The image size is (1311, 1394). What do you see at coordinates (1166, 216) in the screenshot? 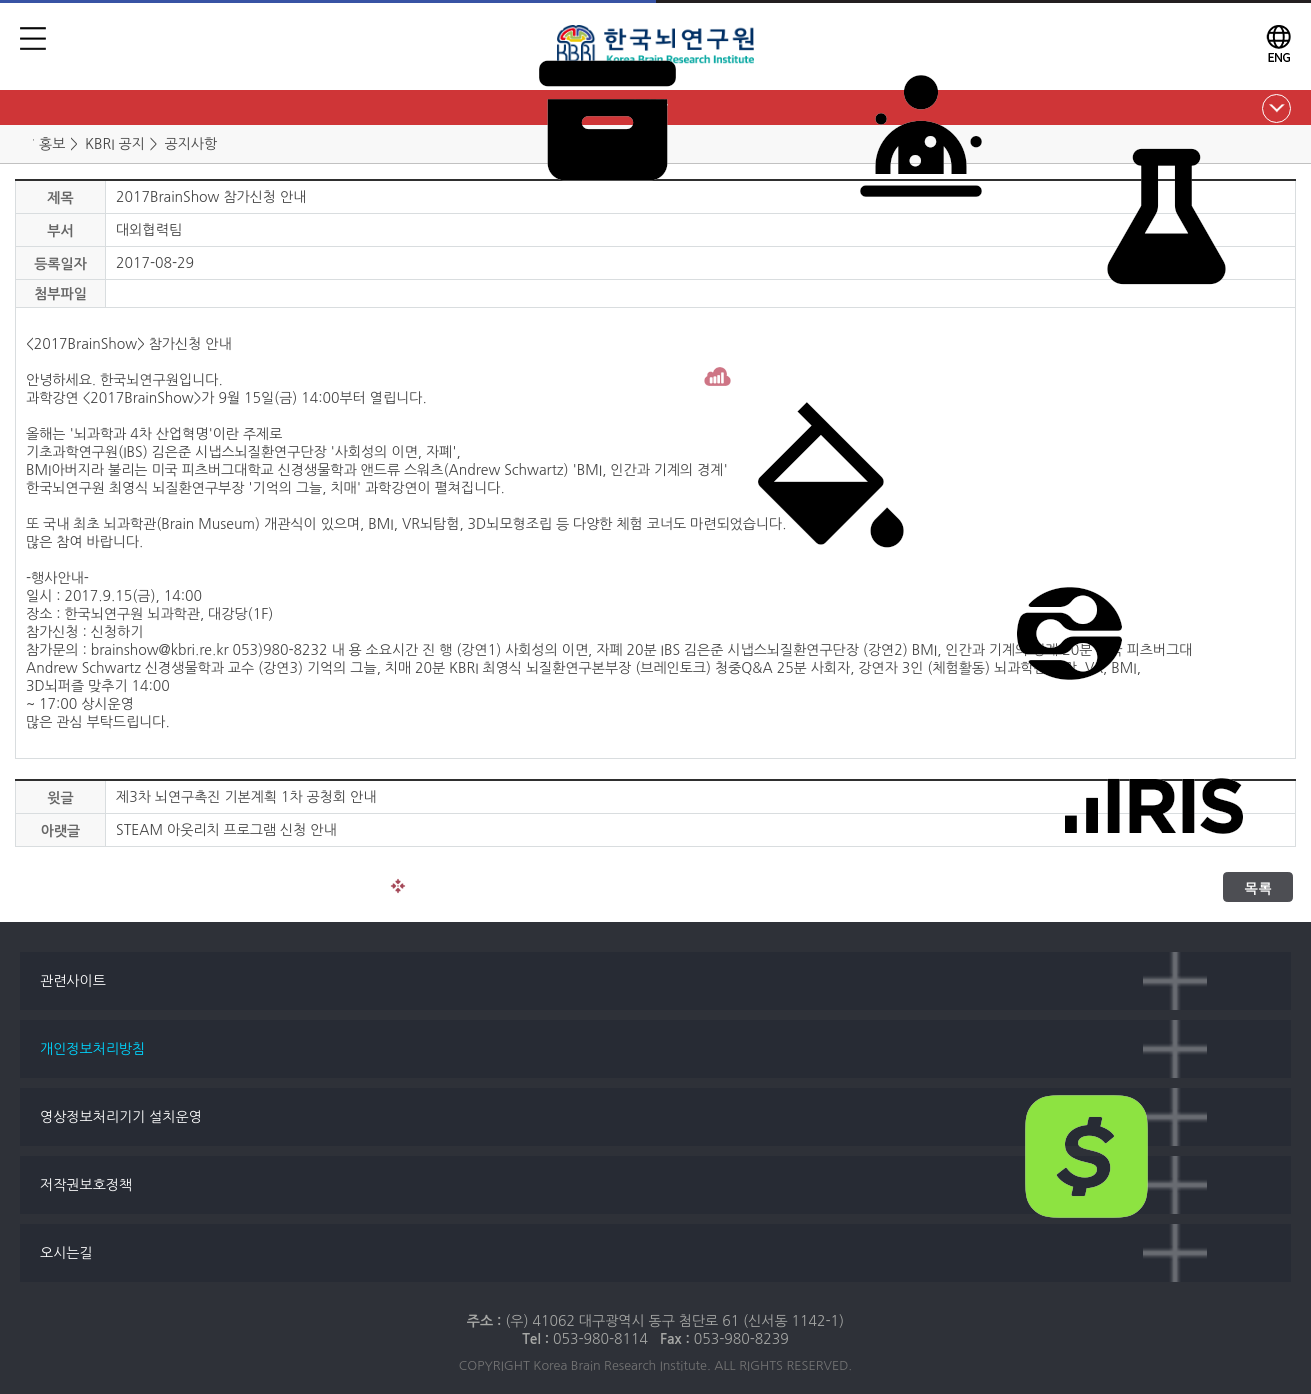
I see `access science or laboratory features` at bounding box center [1166, 216].